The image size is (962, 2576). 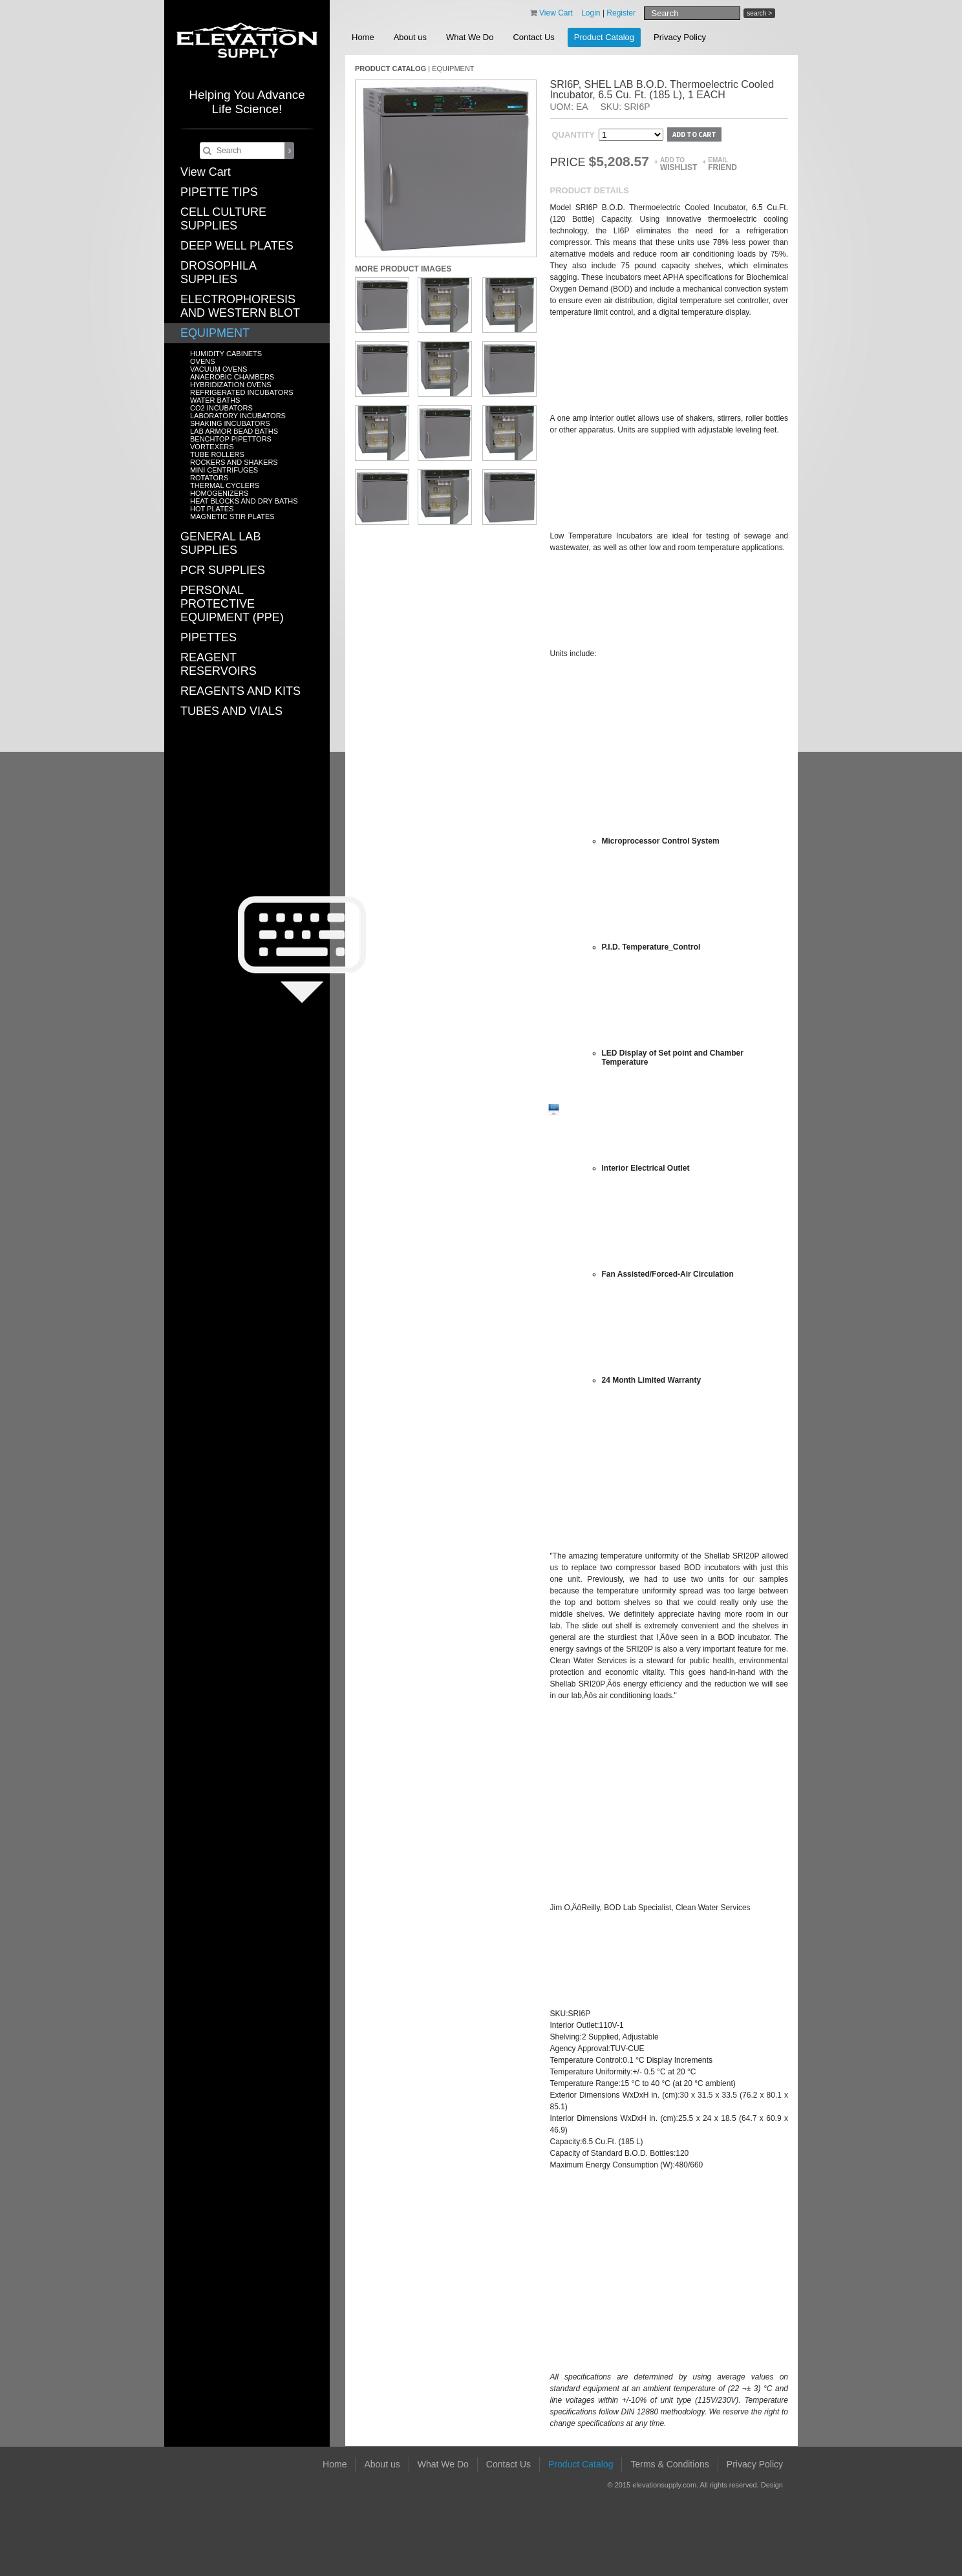 What do you see at coordinates (302, 950) in the screenshot?
I see `hide the virtual keyboard` at bounding box center [302, 950].